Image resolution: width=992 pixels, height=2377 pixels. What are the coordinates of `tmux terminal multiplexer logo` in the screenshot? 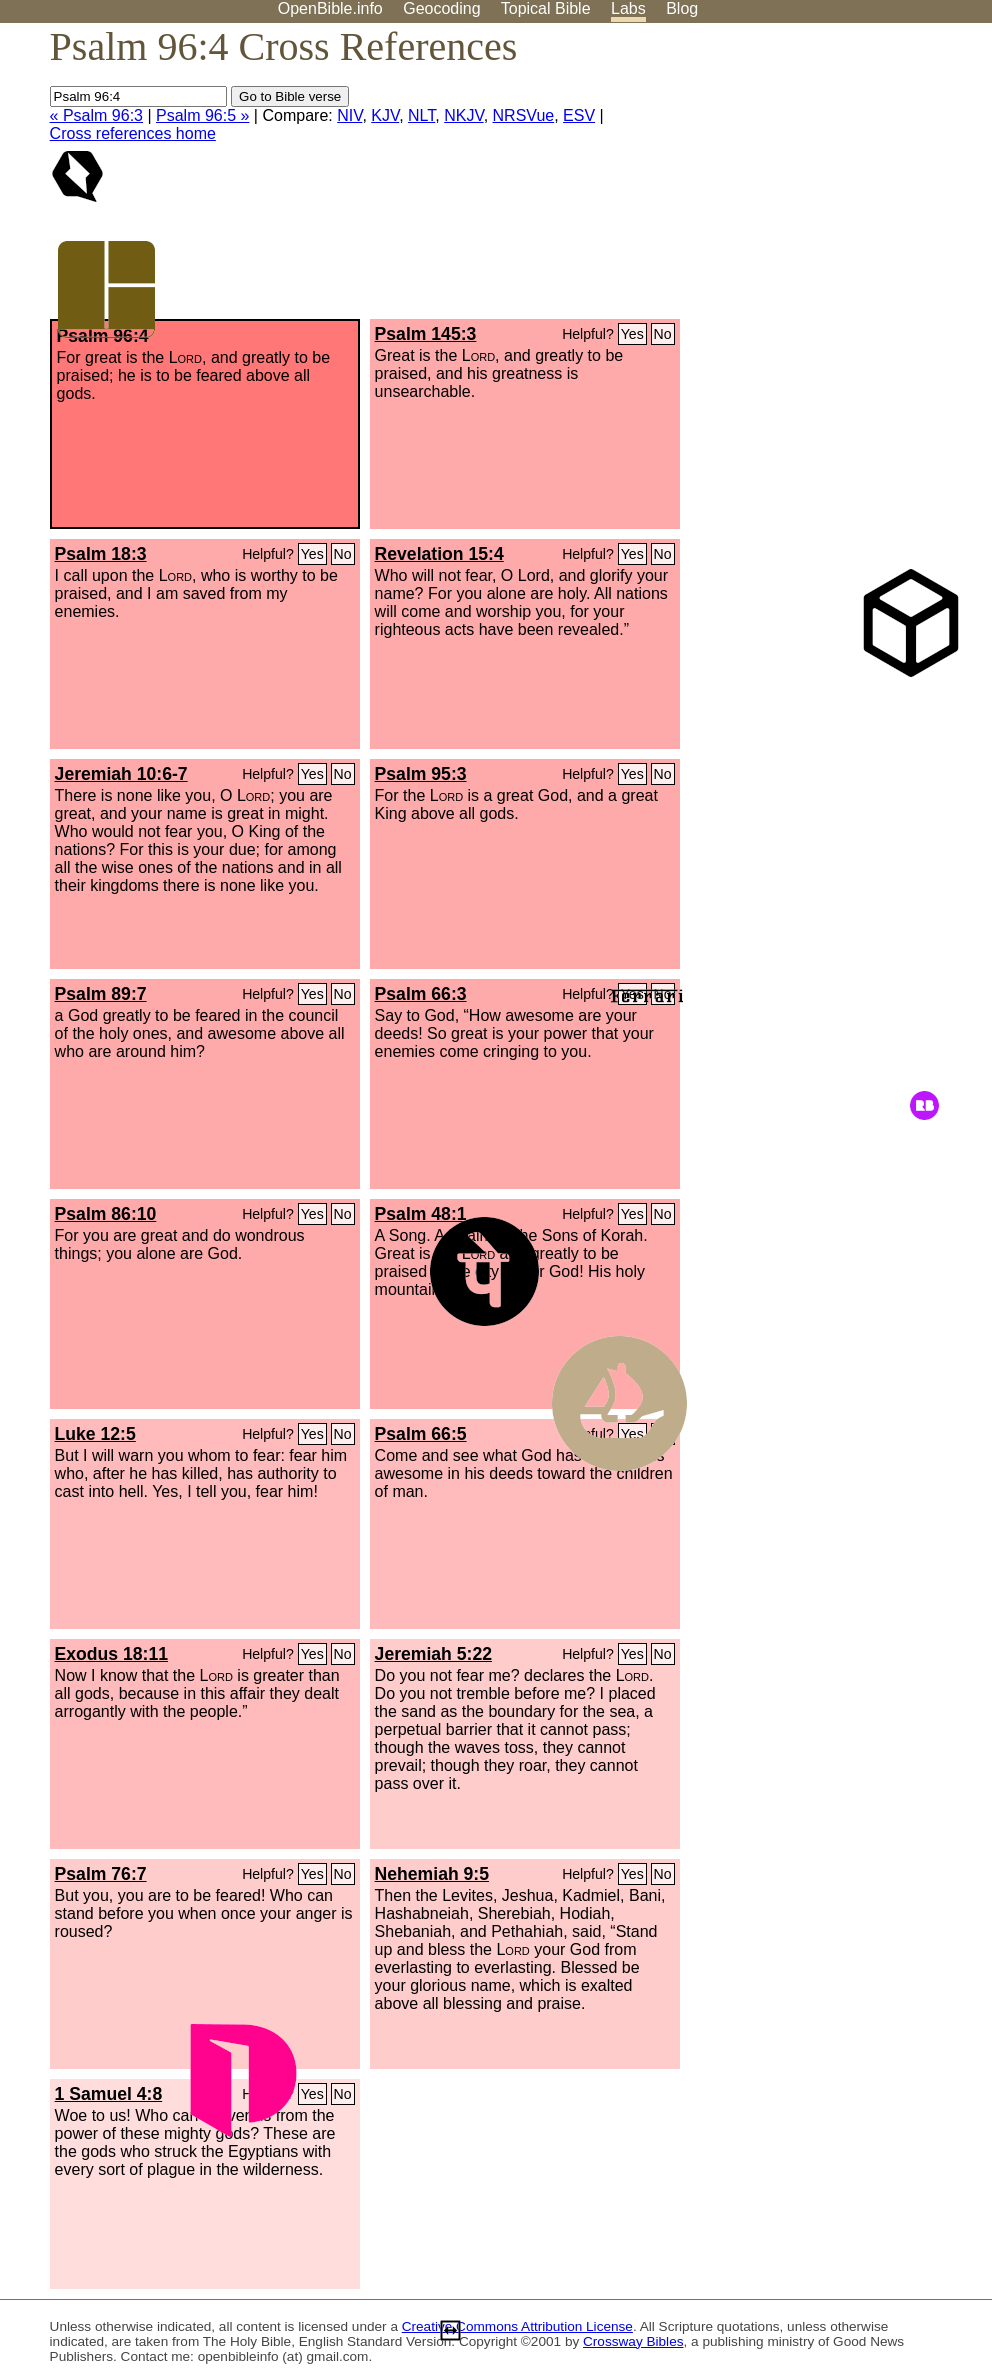 It's located at (106, 289).